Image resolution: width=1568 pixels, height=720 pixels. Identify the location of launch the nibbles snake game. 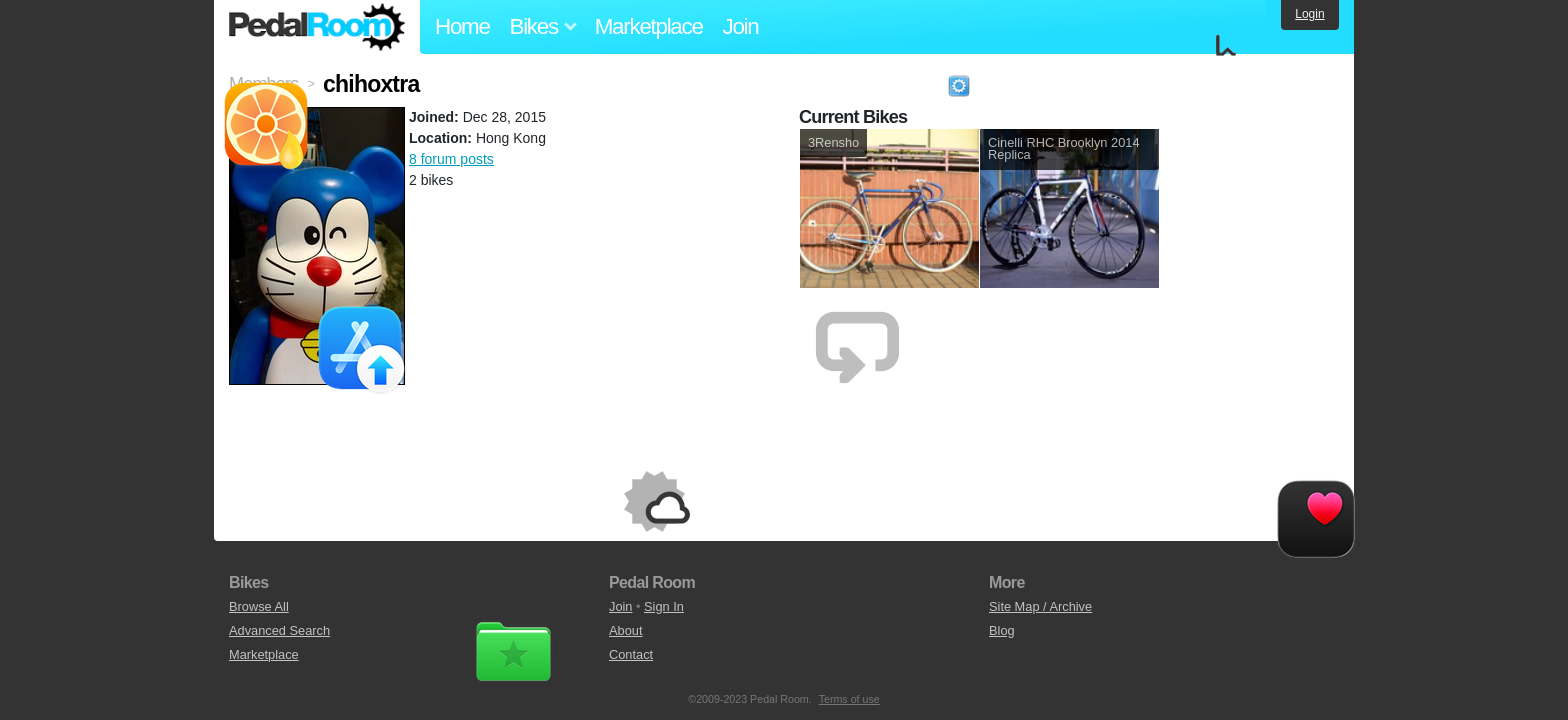
(1226, 46).